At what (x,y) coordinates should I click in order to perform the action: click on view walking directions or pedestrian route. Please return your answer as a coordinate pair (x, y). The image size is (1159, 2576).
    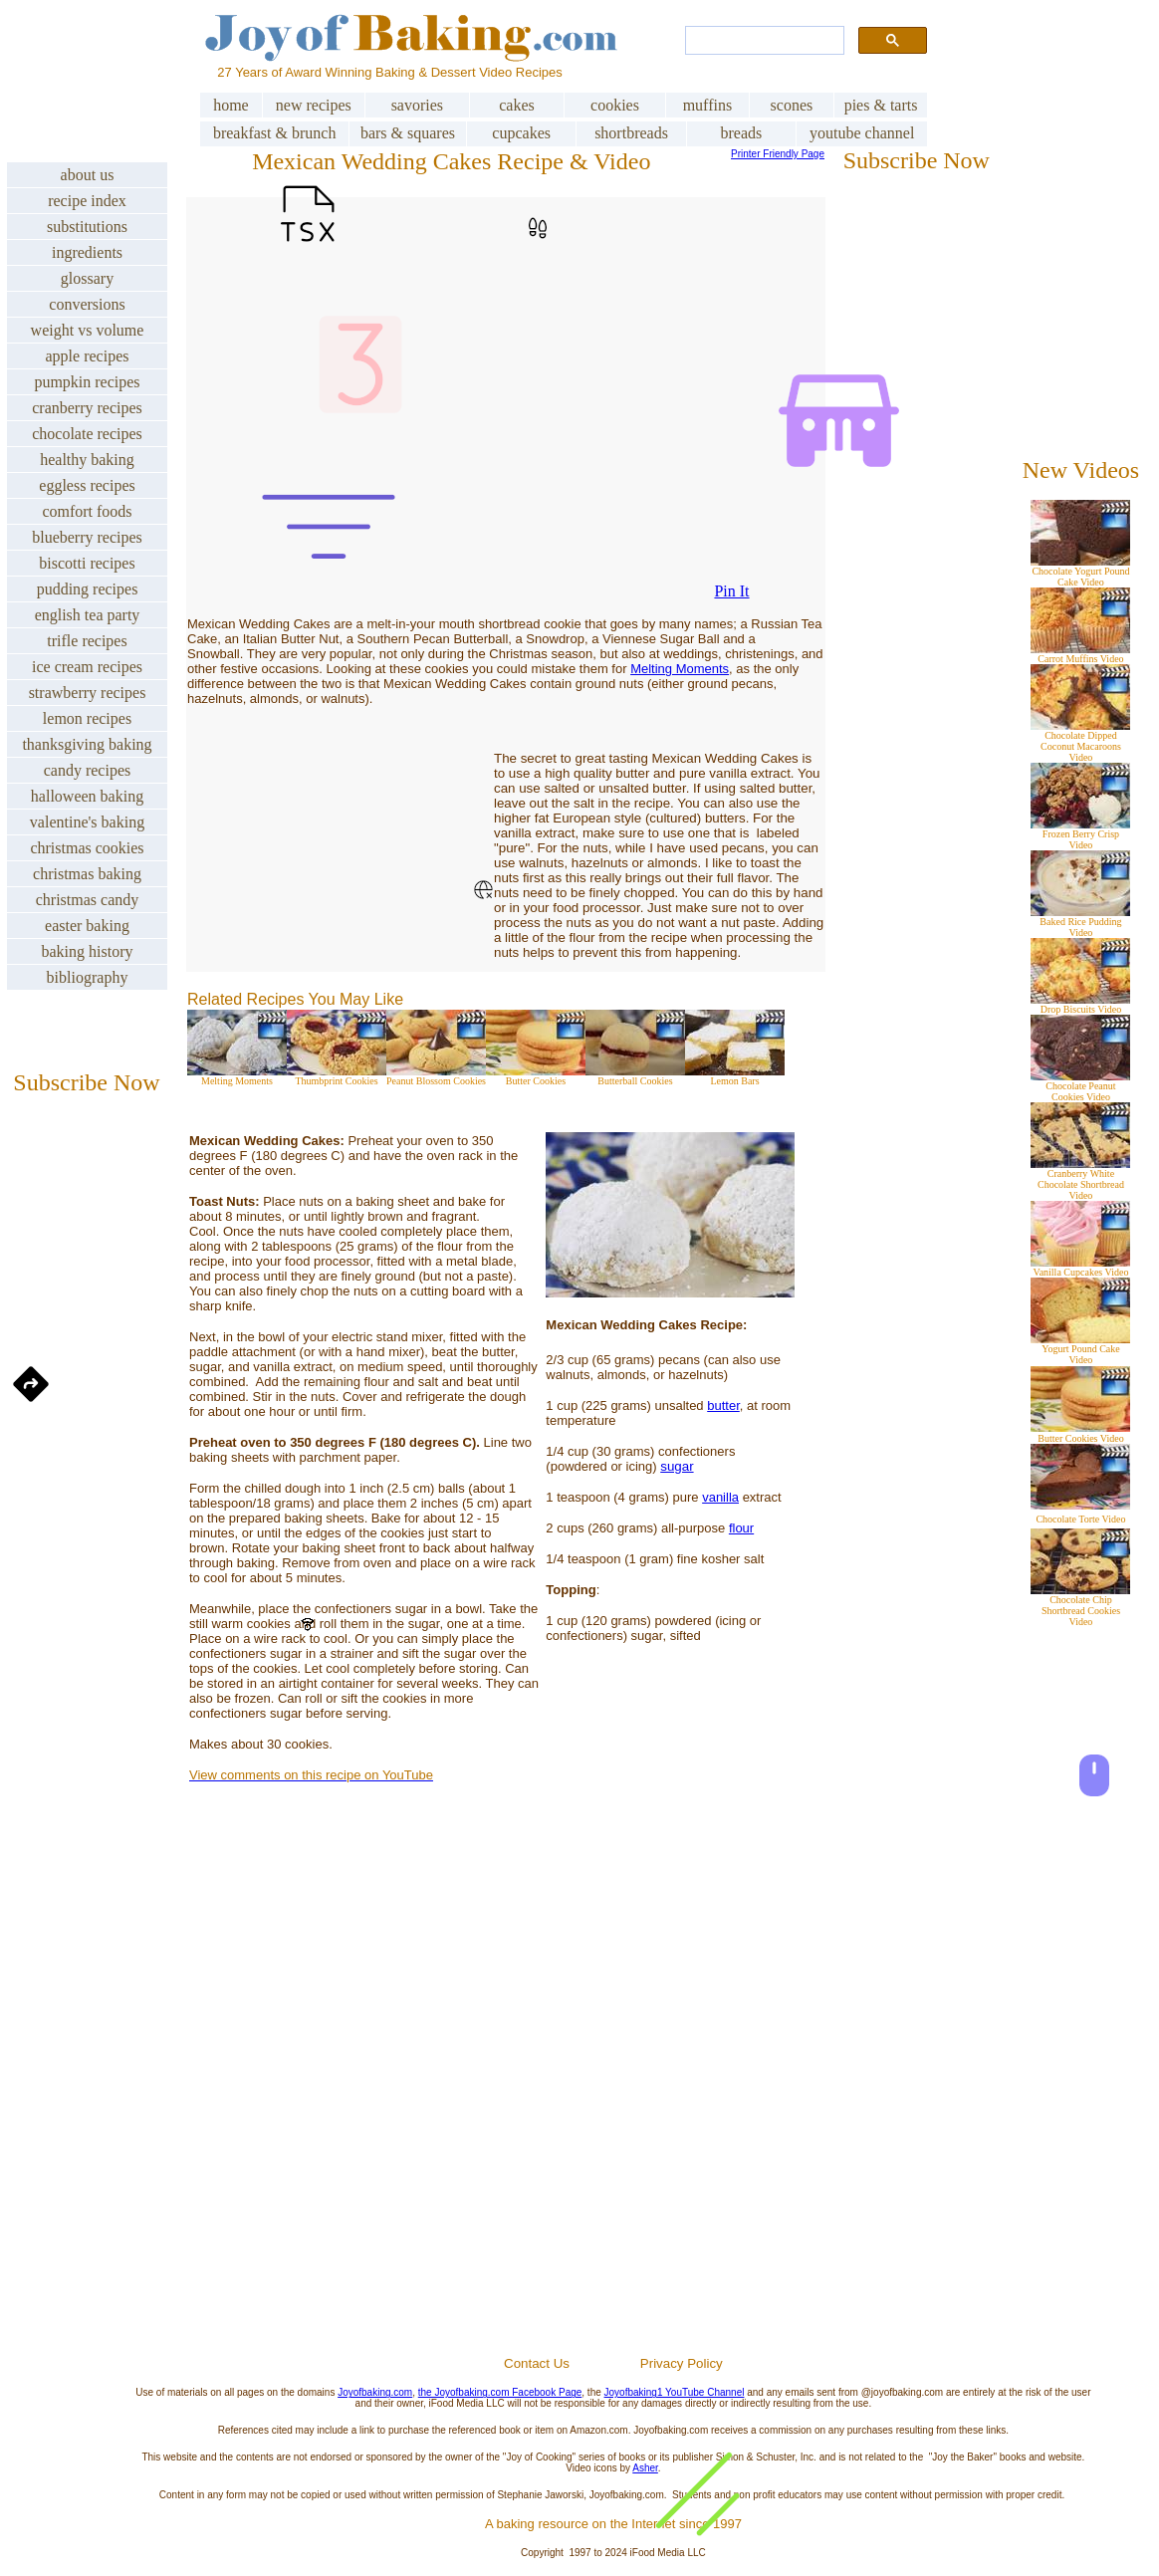
    Looking at the image, I should click on (538, 228).